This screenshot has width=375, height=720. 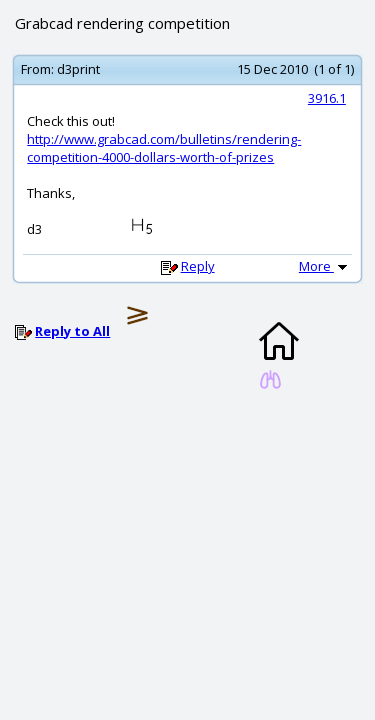 What do you see at coordinates (137, 315) in the screenshot?
I see `greater than or equal to mathematical operator` at bounding box center [137, 315].